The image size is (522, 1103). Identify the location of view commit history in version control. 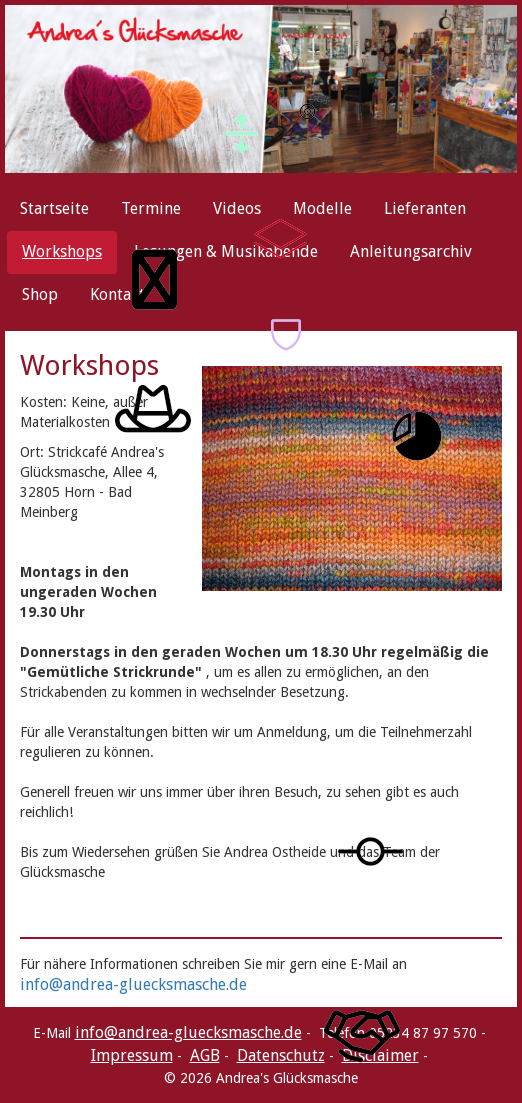
(370, 851).